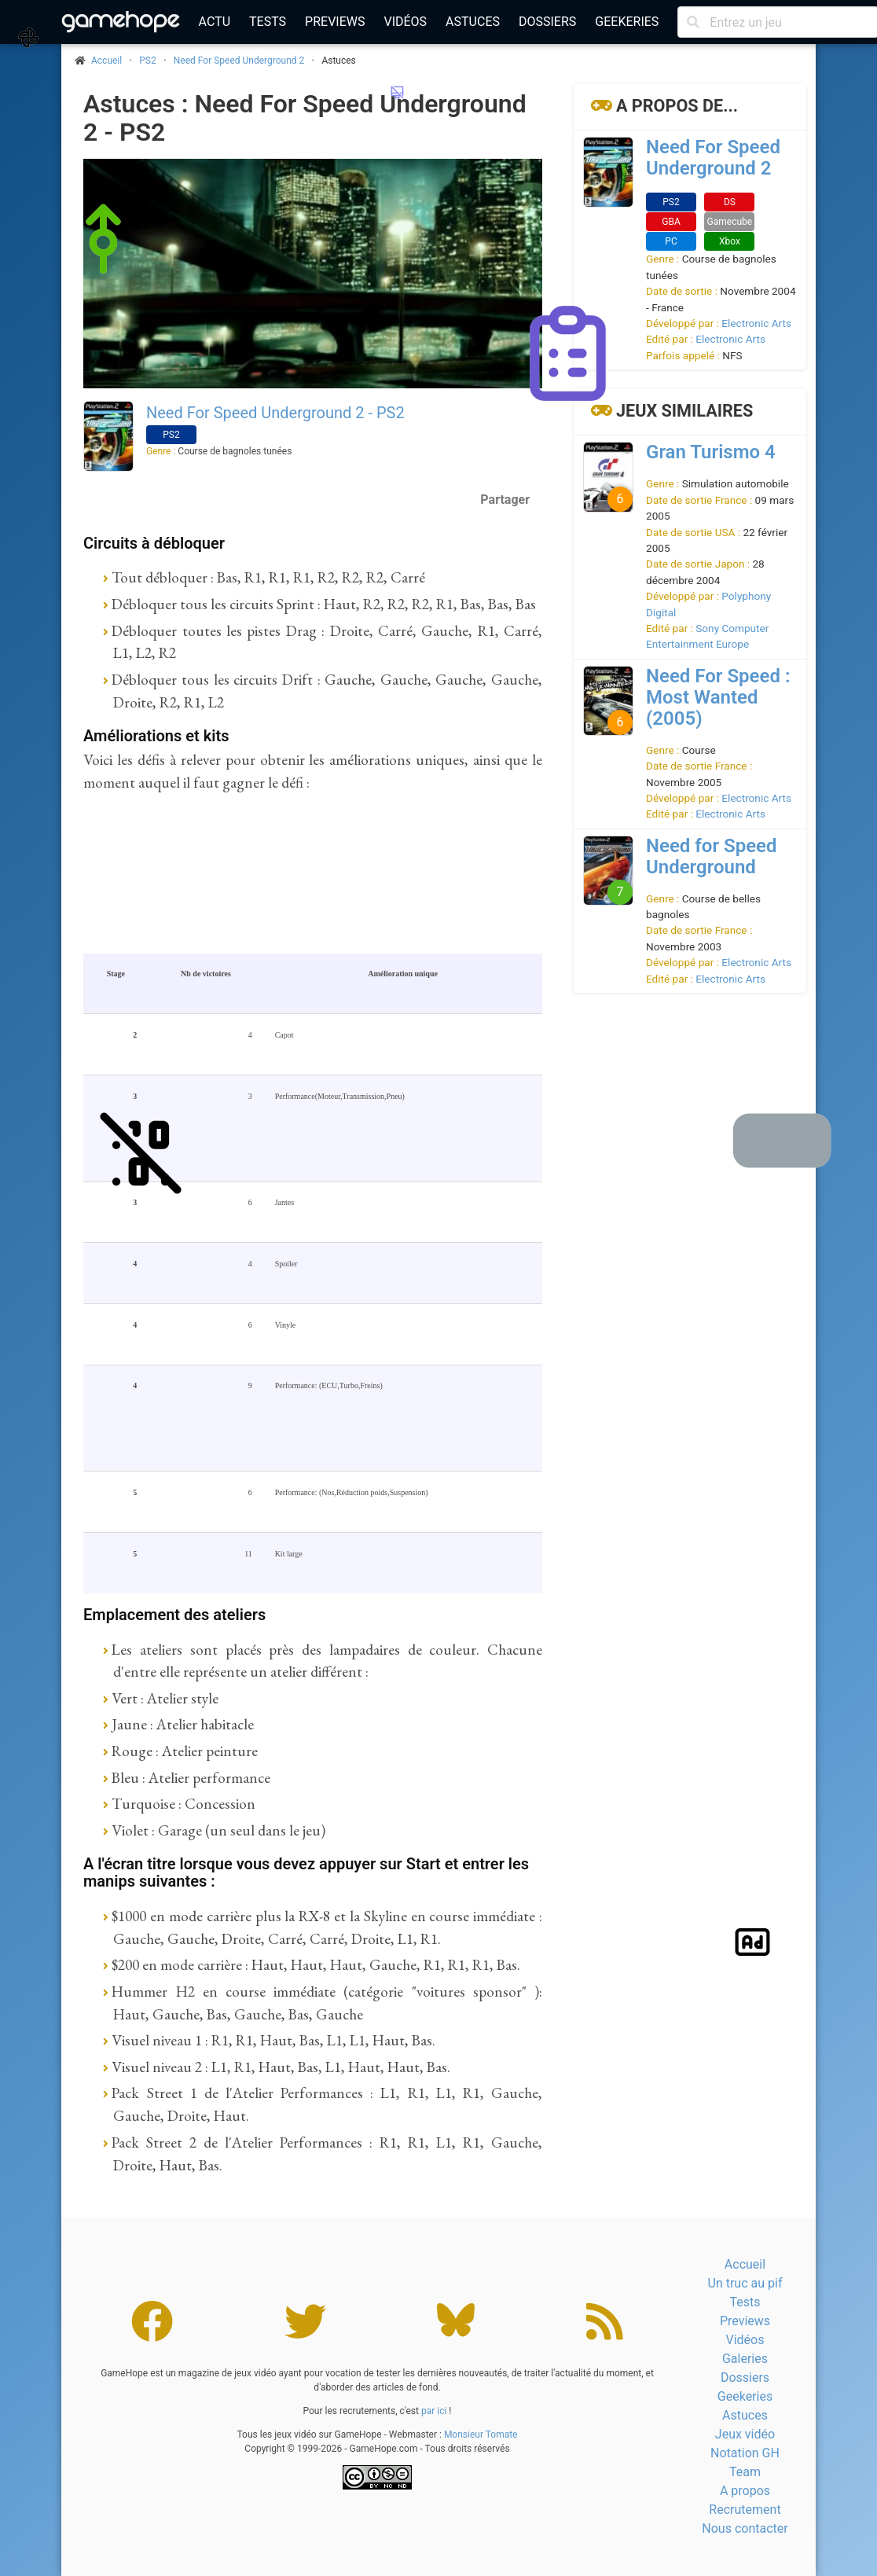  What do you see at coordinates (782, 1141) in the screenshot?
I see `crop image to 16:9 aspect ratio` at bounding box center [782, 1141].